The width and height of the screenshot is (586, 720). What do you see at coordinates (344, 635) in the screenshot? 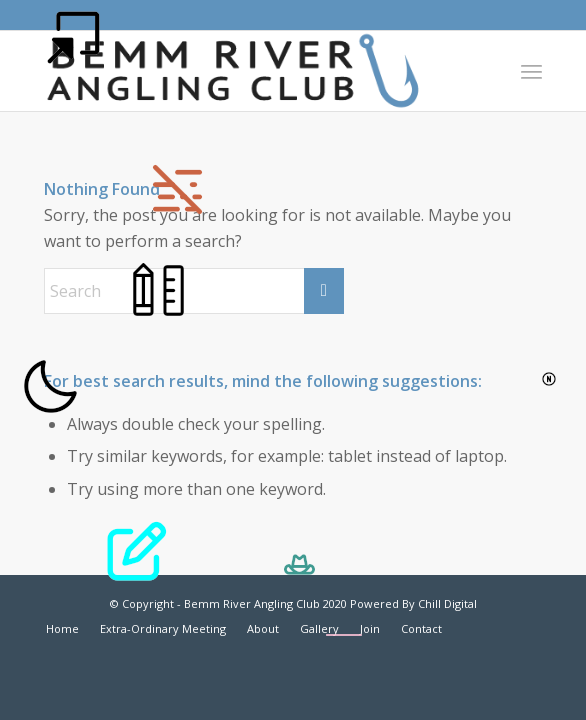
I see `decrease quantity or value` at bounding box center [344, 635].